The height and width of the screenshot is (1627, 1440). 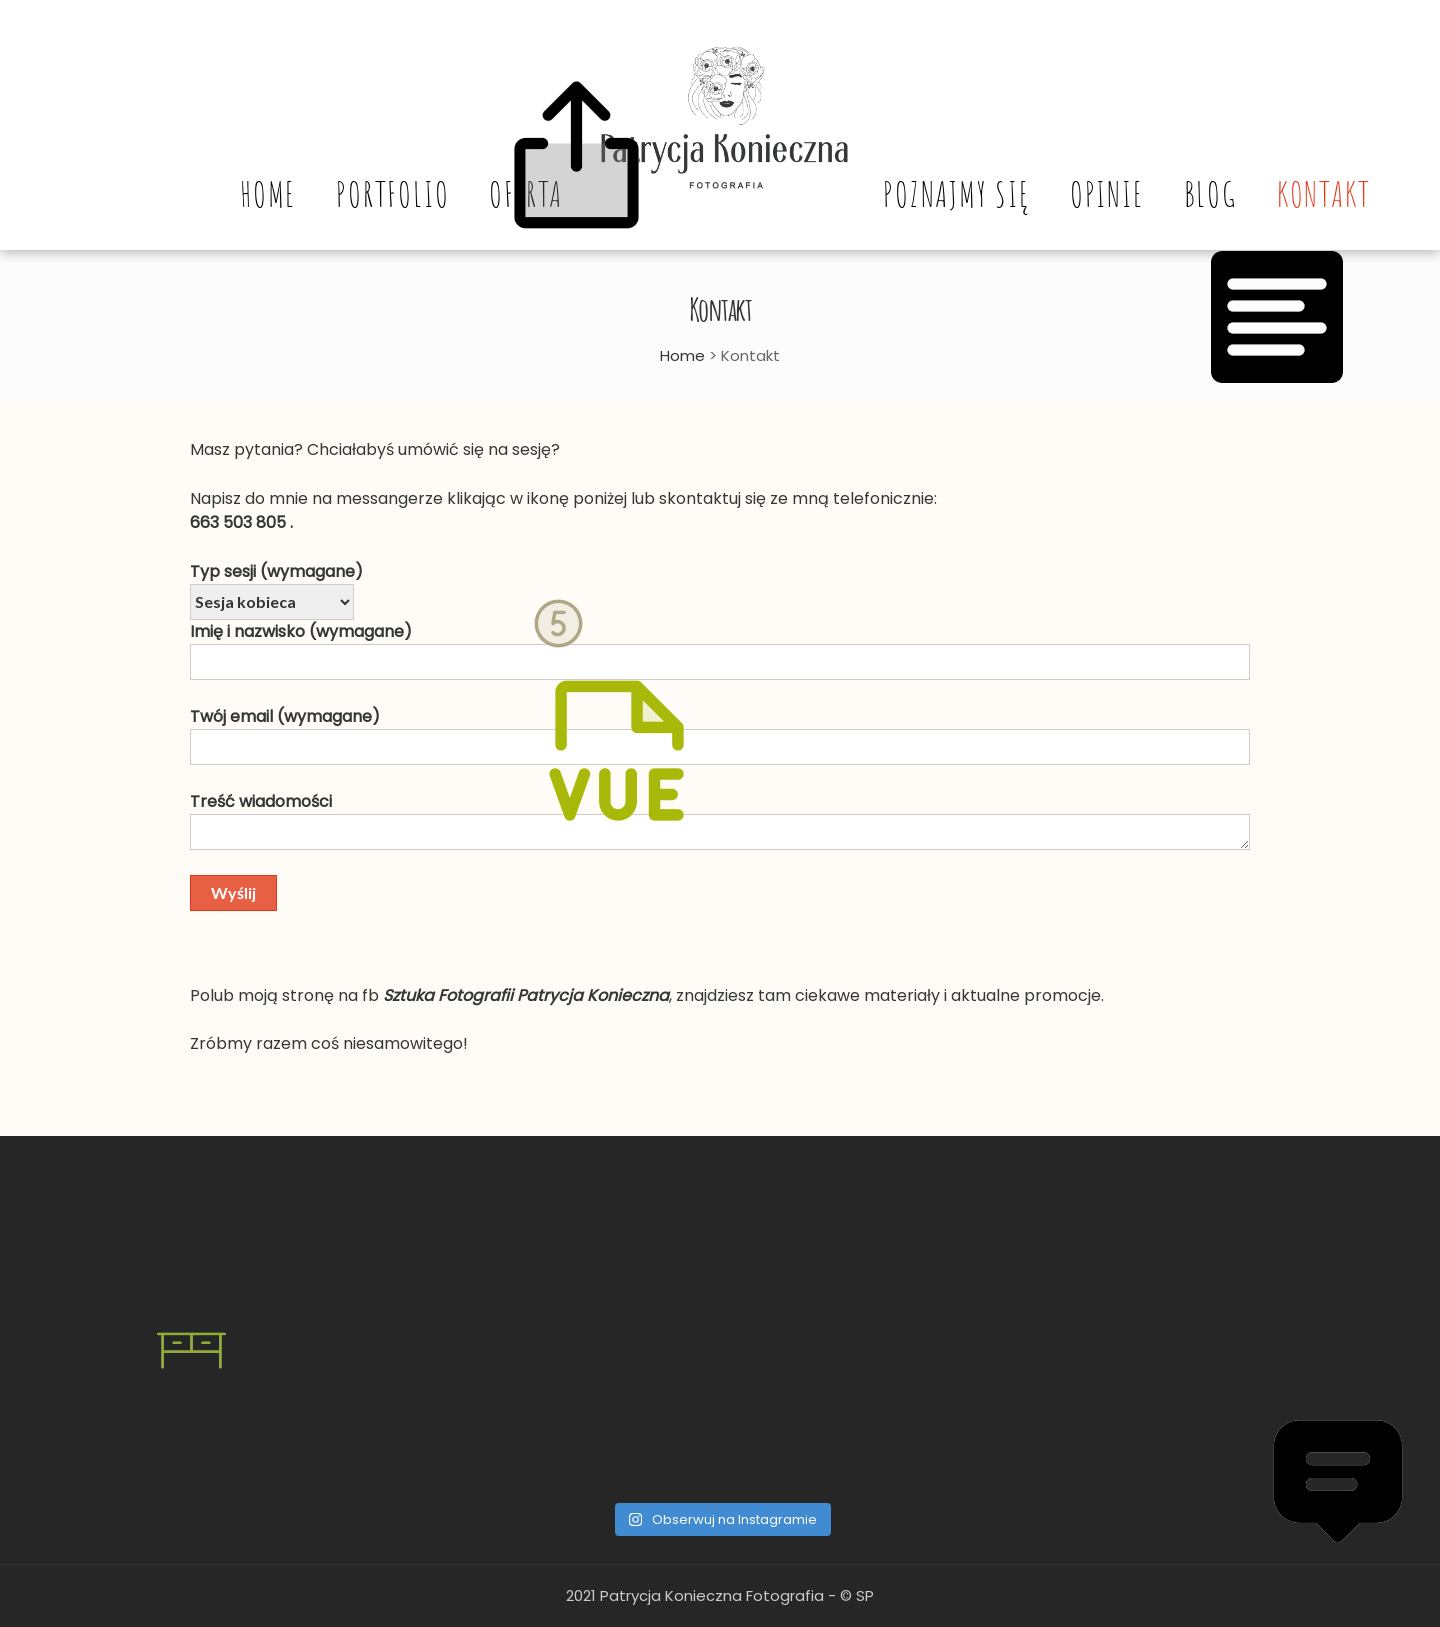 I want to click on align text to the left, so click(x=1277, y=317).